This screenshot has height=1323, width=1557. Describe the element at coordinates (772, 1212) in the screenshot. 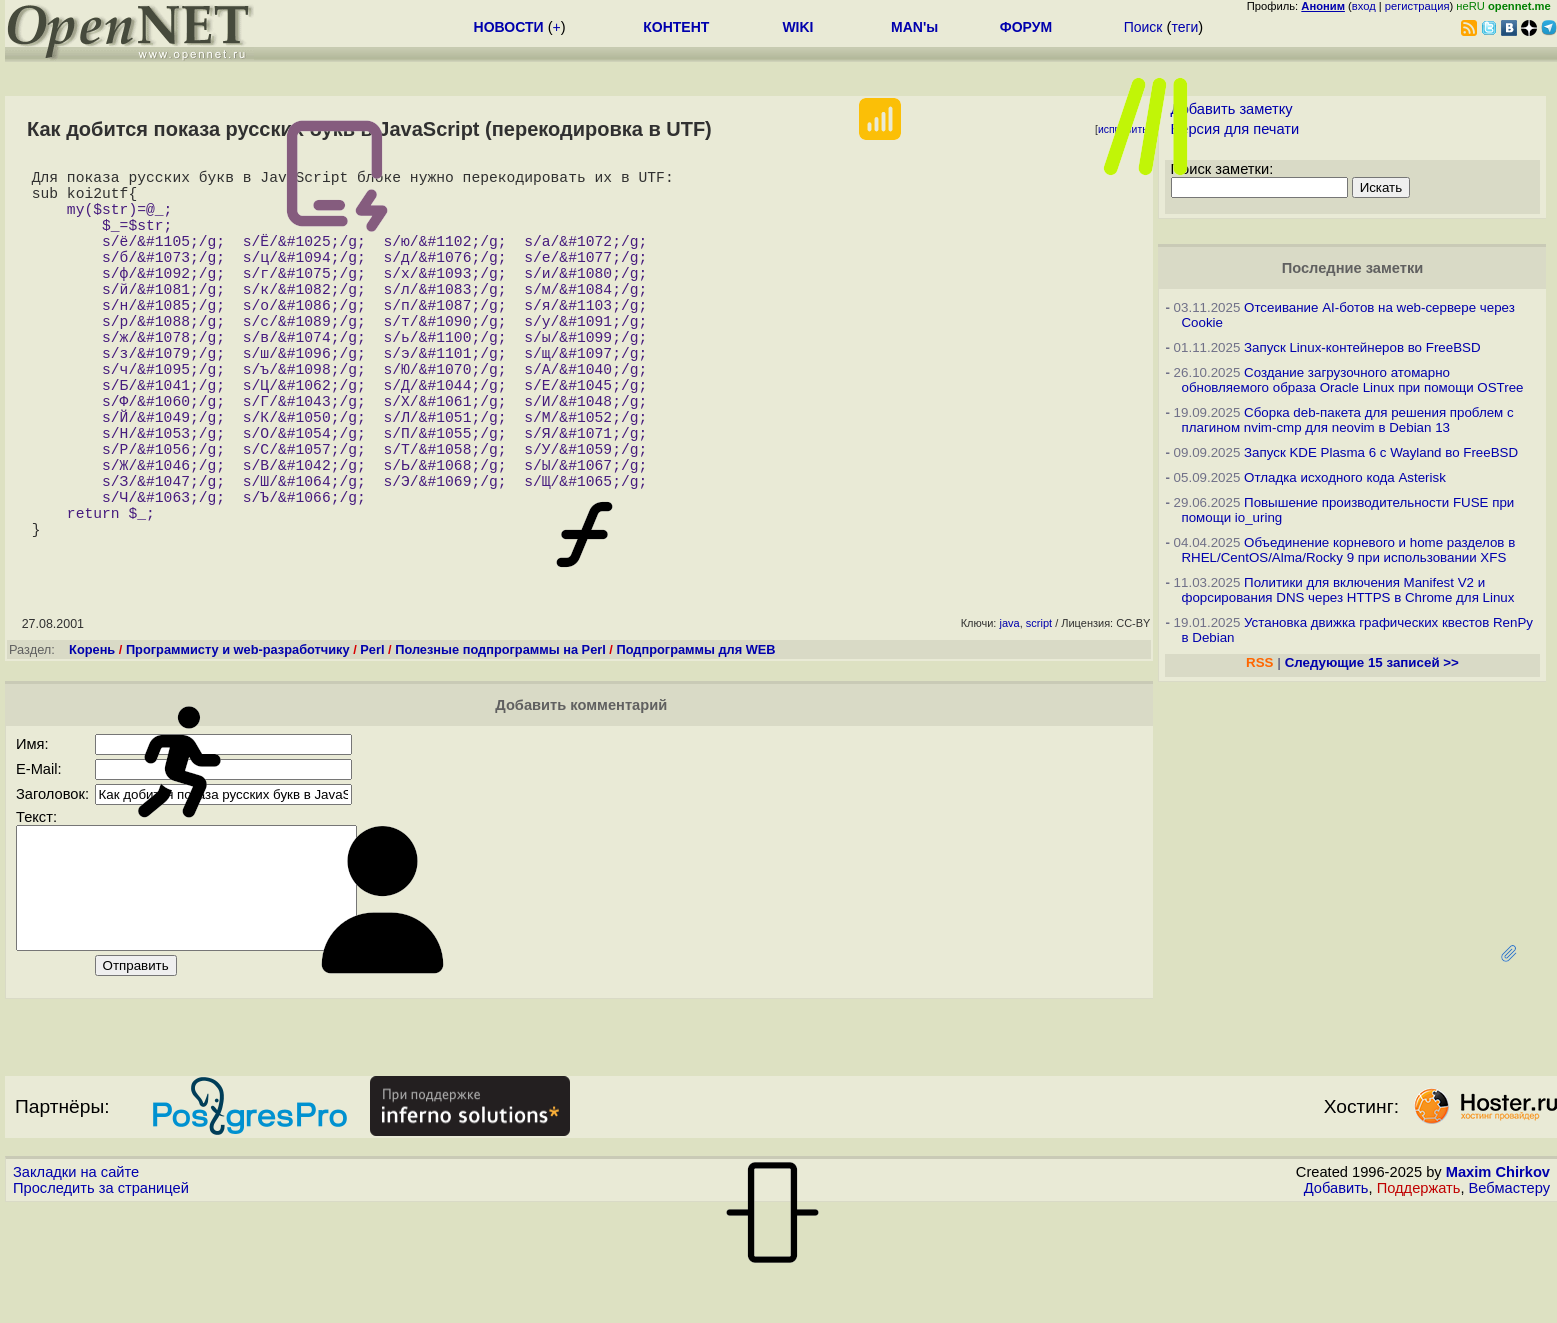

I see `center align object vertically` at that location.